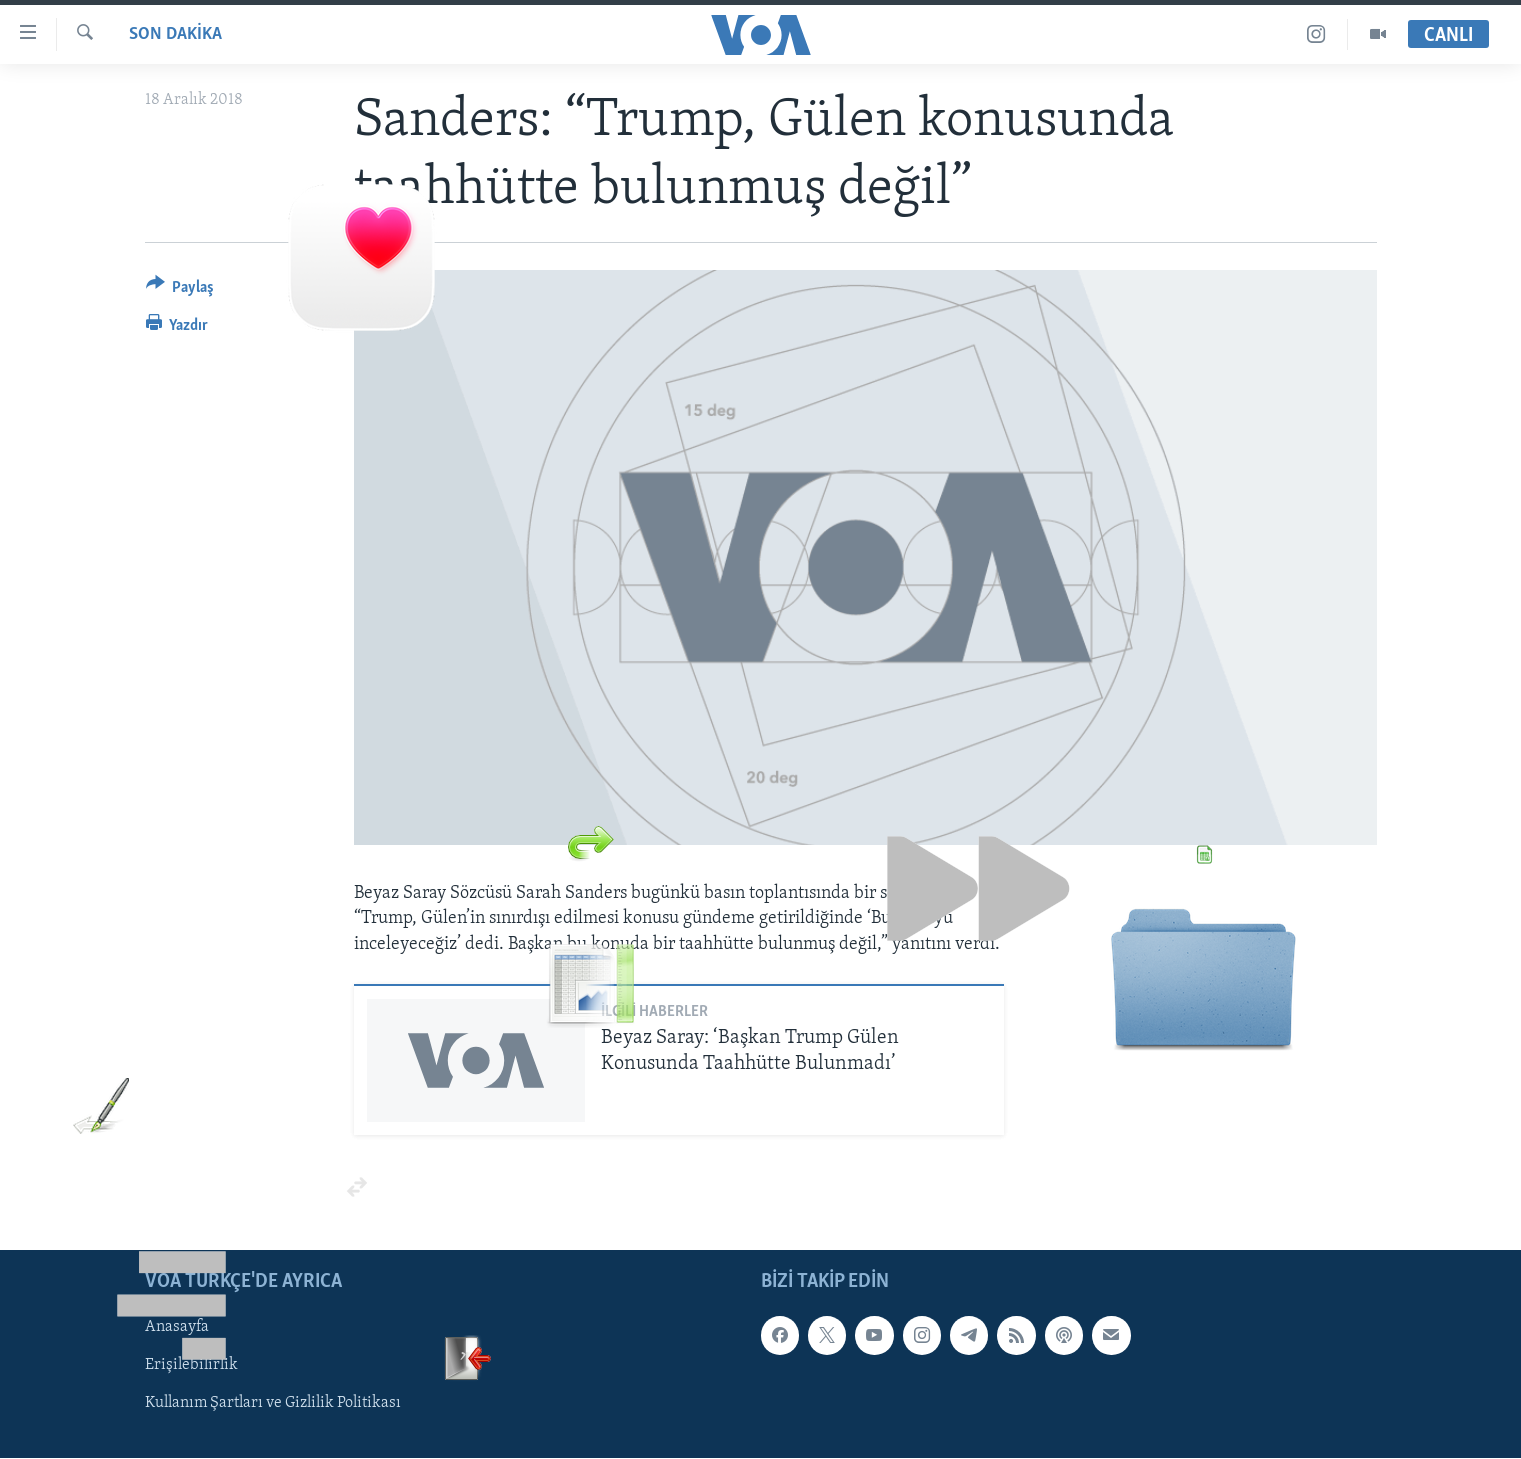 This screenshot has height=1459, width=1521. What do you see at coordinates (468, 1359) in the screenshot?
I see `exit or close the application` at bounding box center [468, 1359].